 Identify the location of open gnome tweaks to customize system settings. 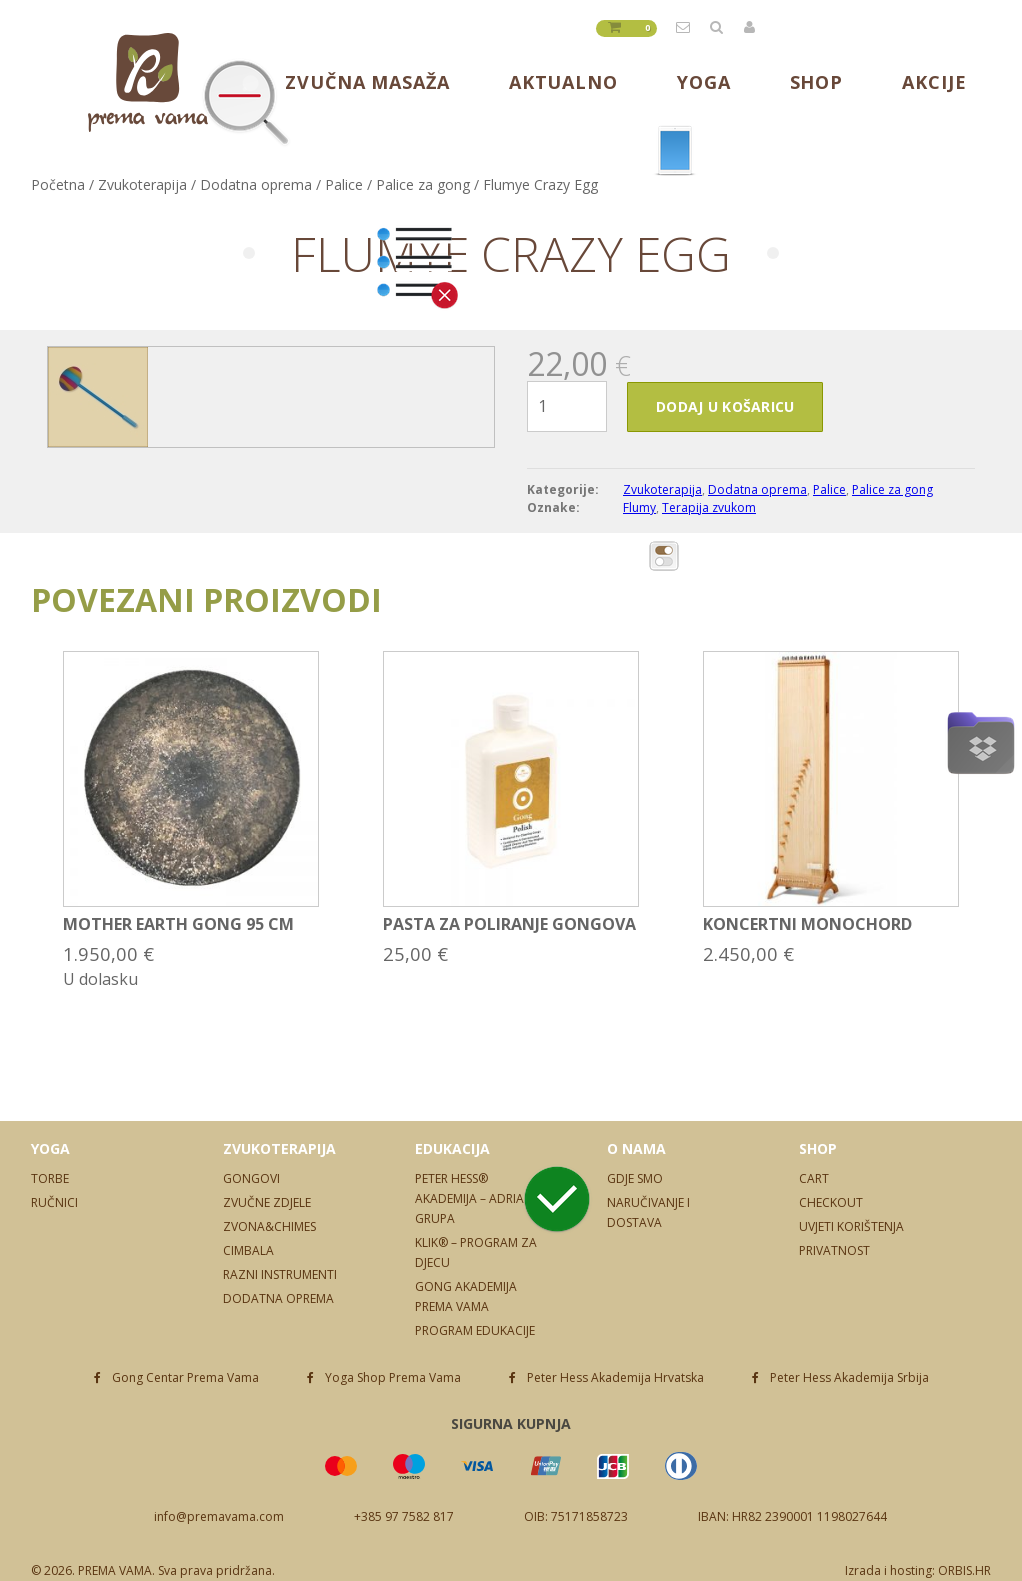
(664, 556).